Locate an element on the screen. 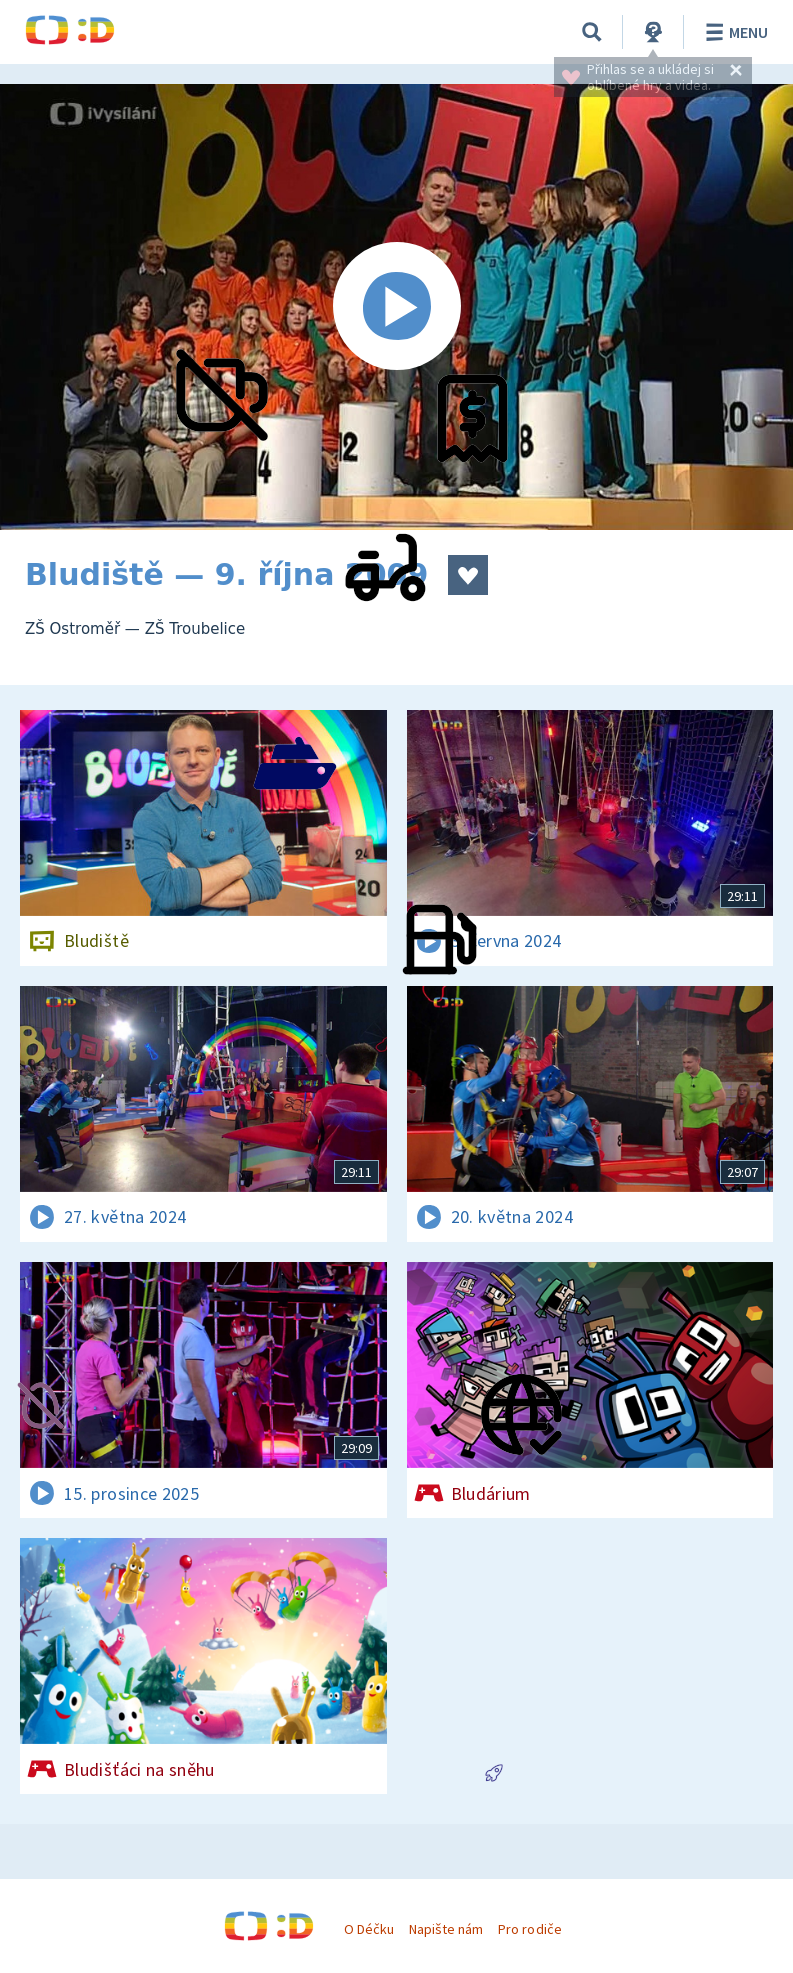  find nearby gas stations is located at coordinates (441, 939).